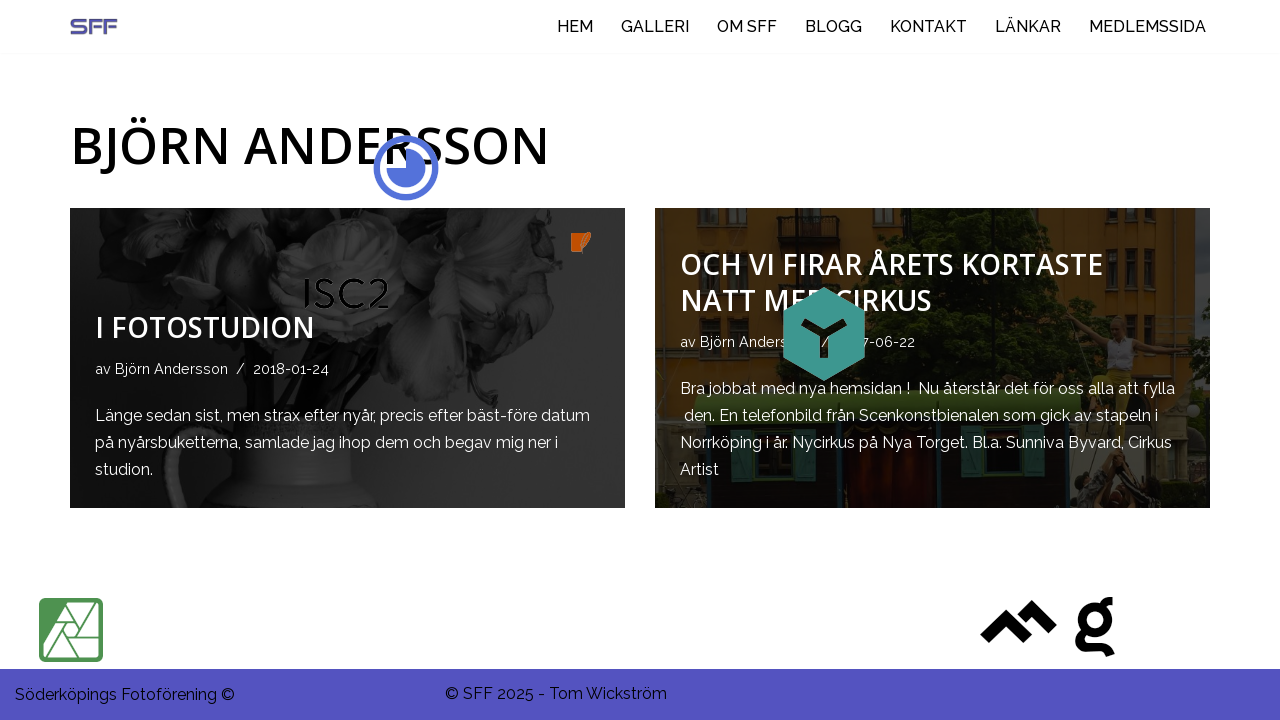 The width and height of the screenshot is (1280, 720). I want to click on open Affinity Photo application, so click(71, 630).